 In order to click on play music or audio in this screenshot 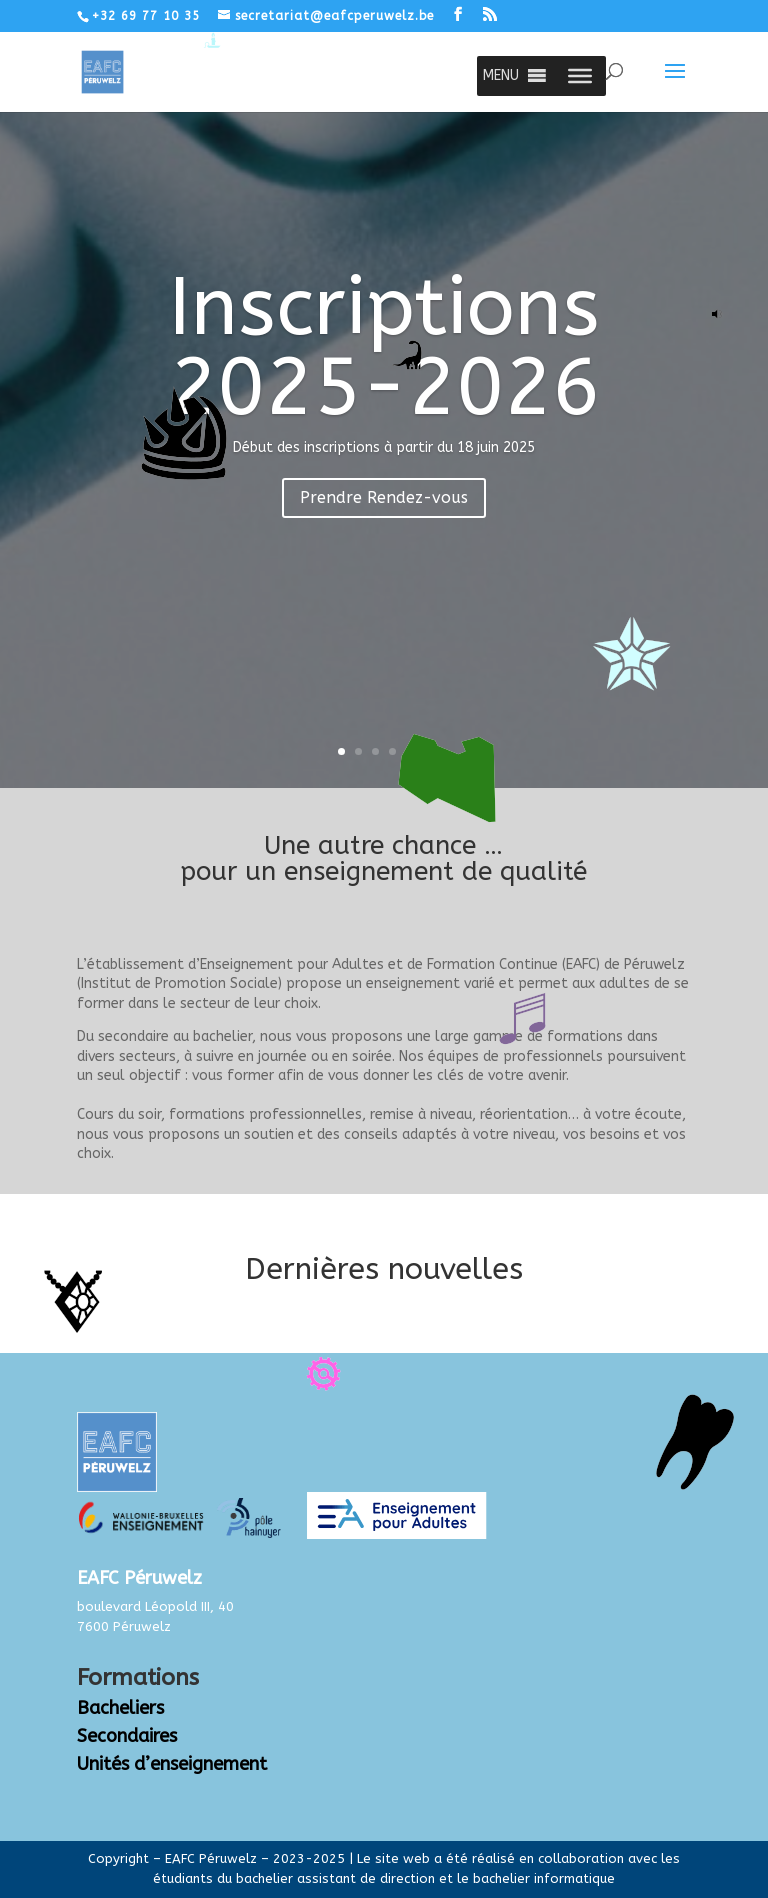, I will do `click(523, 1018)`.